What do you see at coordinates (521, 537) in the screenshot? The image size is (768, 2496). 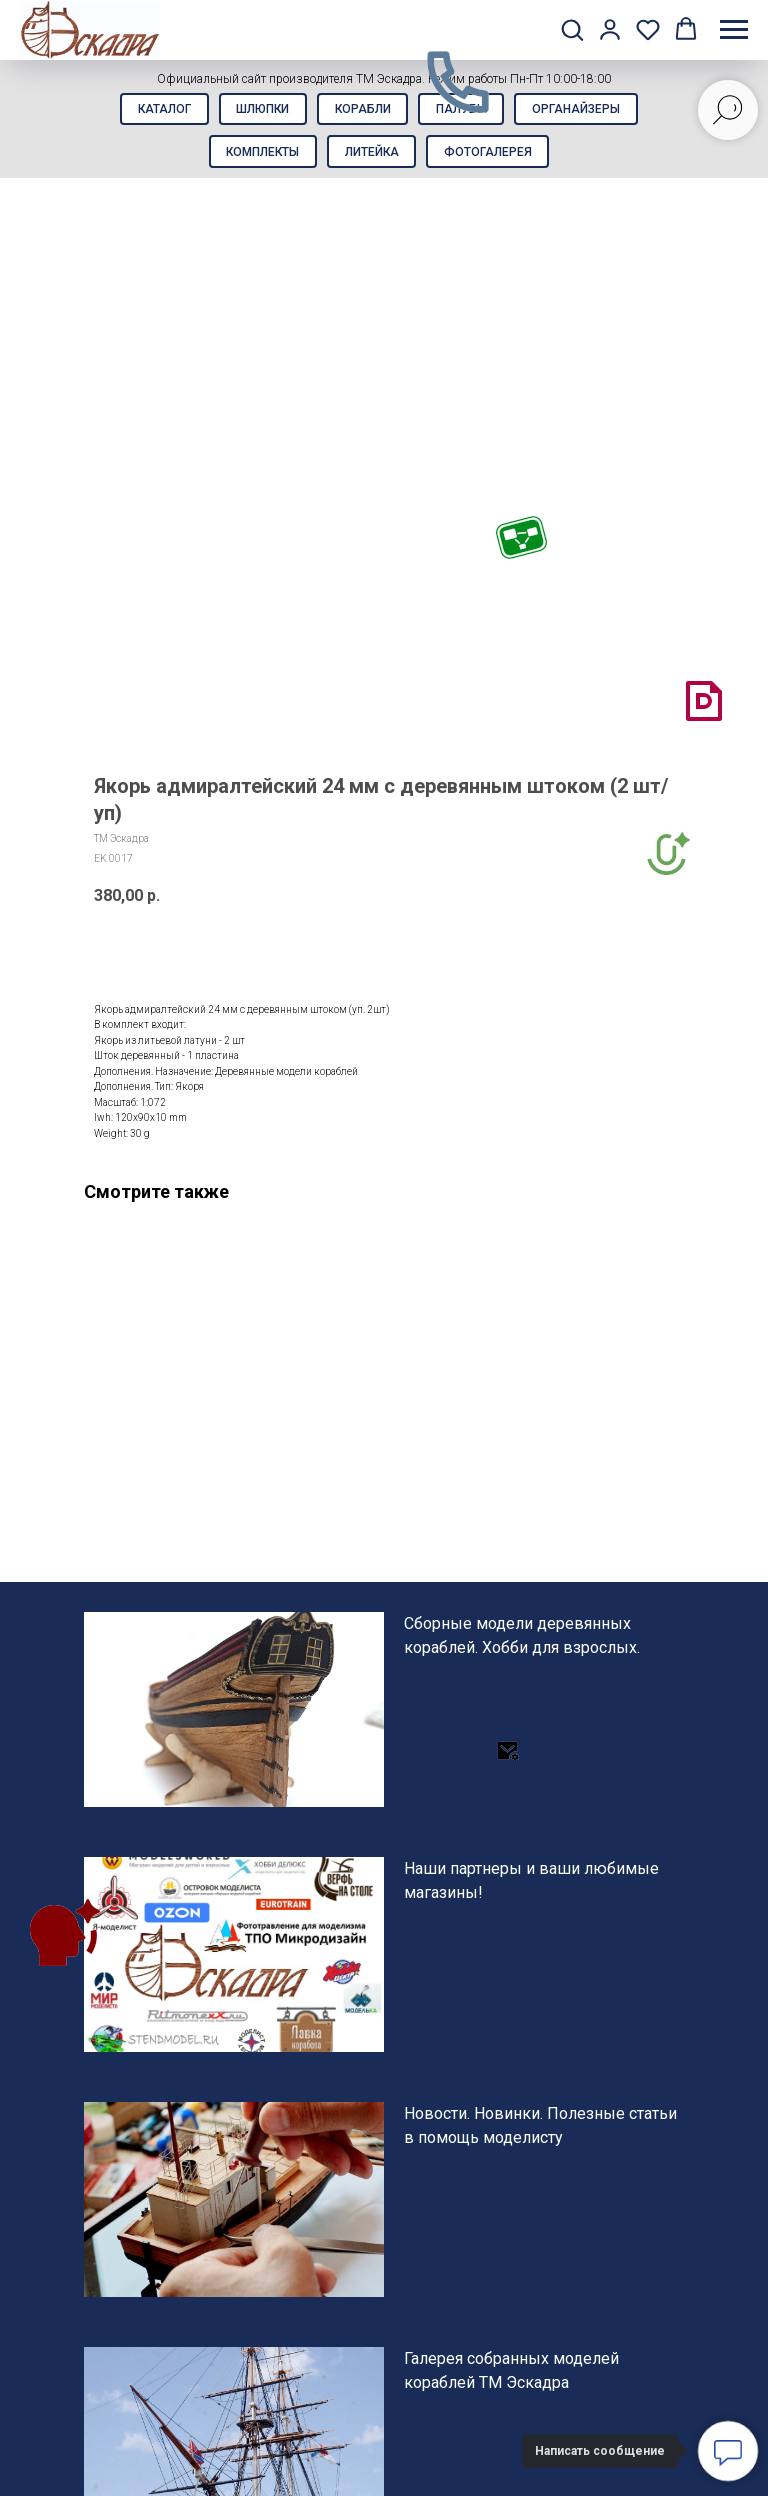 I see `freedesktop.org project logo` at bounding box center [521, 537].